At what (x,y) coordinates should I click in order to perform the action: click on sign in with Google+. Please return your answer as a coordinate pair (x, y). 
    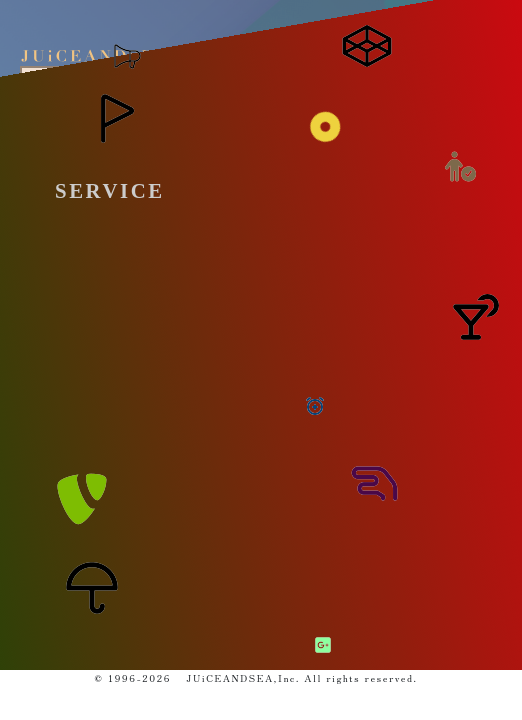
    Looking at the image, I should click on (323, 645).